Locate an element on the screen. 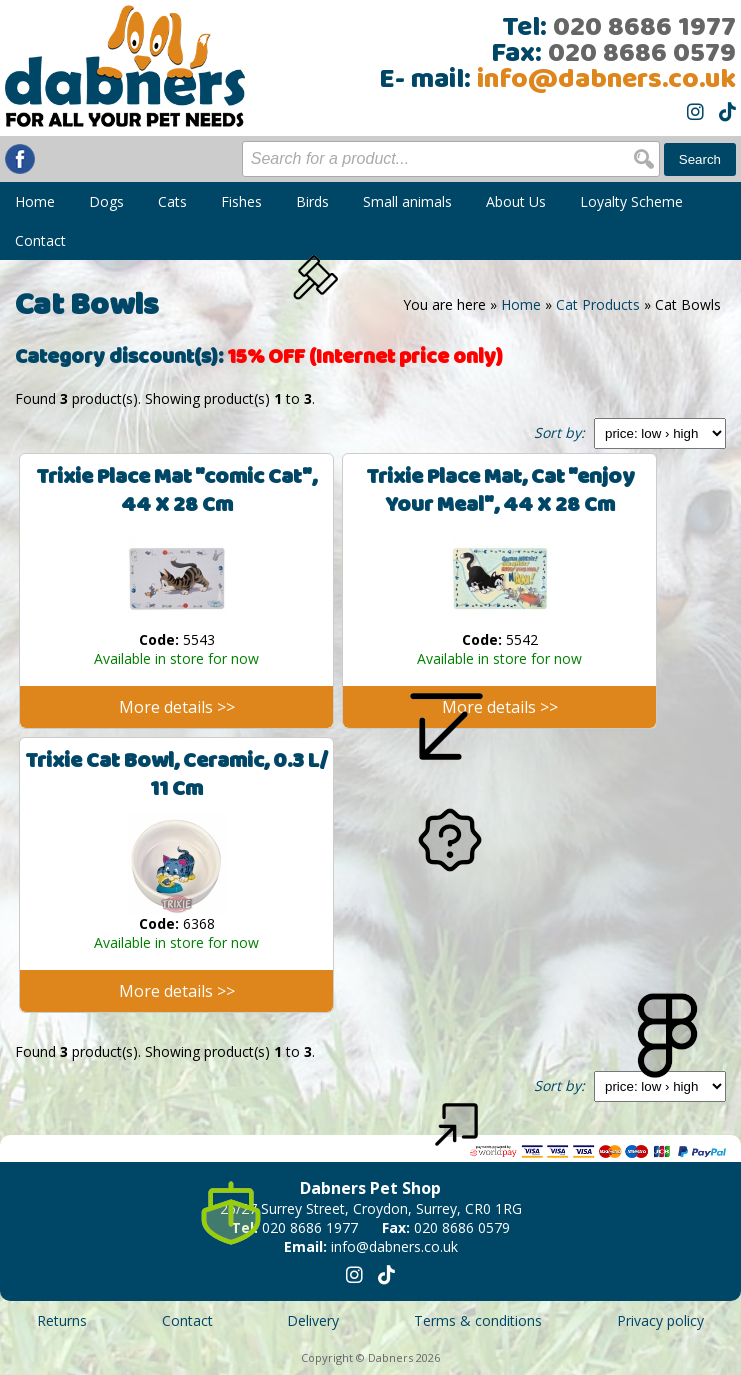  import or bring content into a container is located at coordinates (456, 1124).